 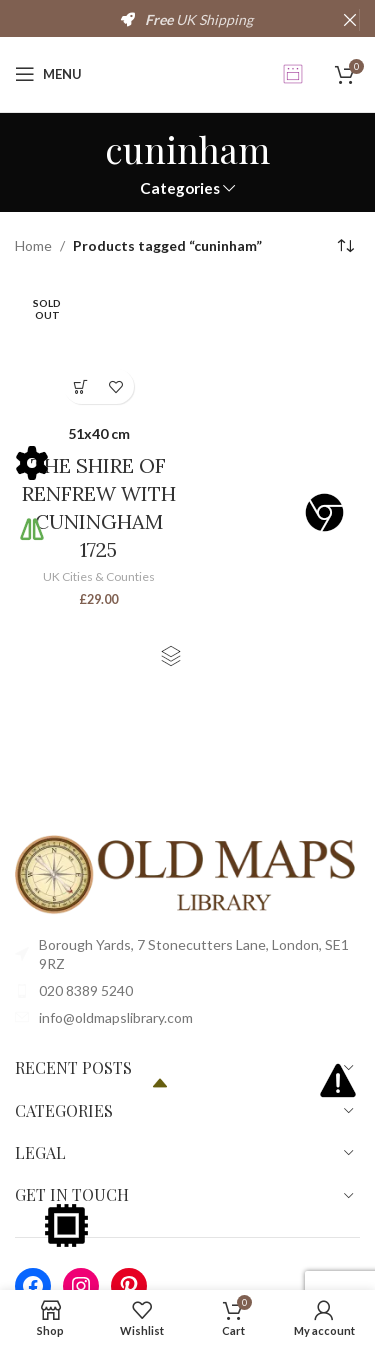 What do you see at coordinates (32, 530) in the screenshot?
I see `flip image horizontally` at bounding box center [32, 530].